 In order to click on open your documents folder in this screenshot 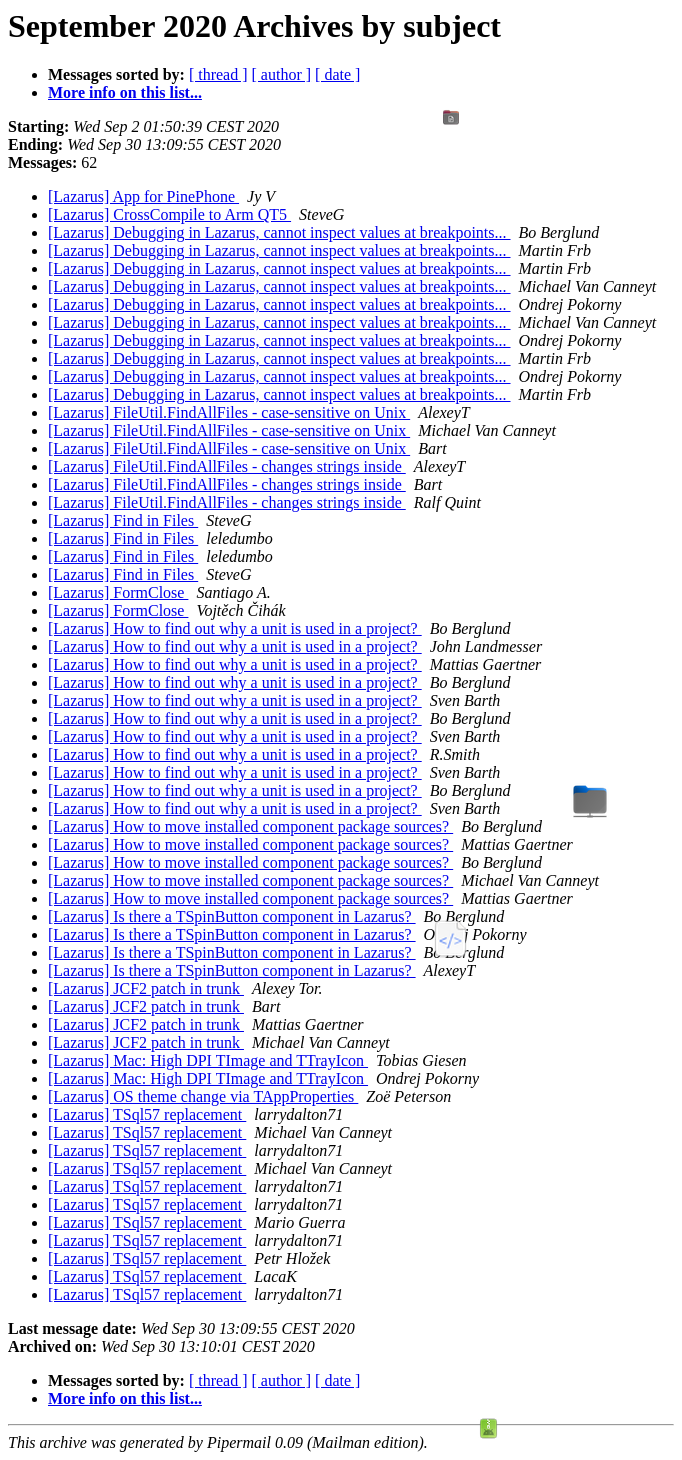, I will do `click(451, 117)`.